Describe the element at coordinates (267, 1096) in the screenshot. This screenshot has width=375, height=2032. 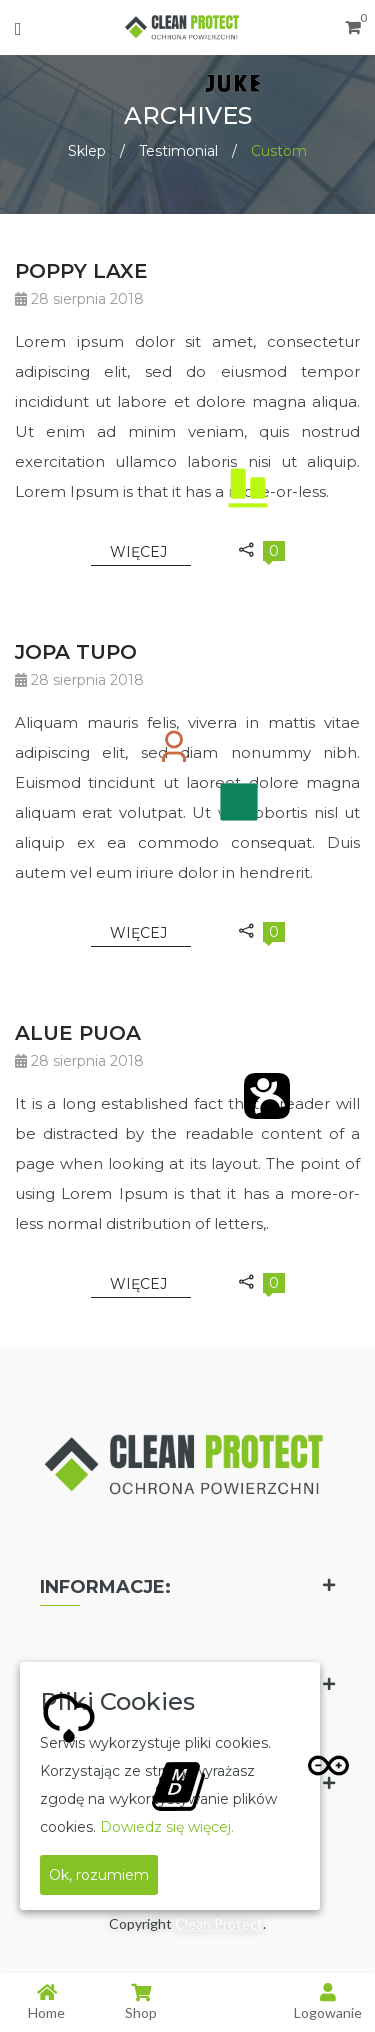
I see `open the Dianping app` at that location.